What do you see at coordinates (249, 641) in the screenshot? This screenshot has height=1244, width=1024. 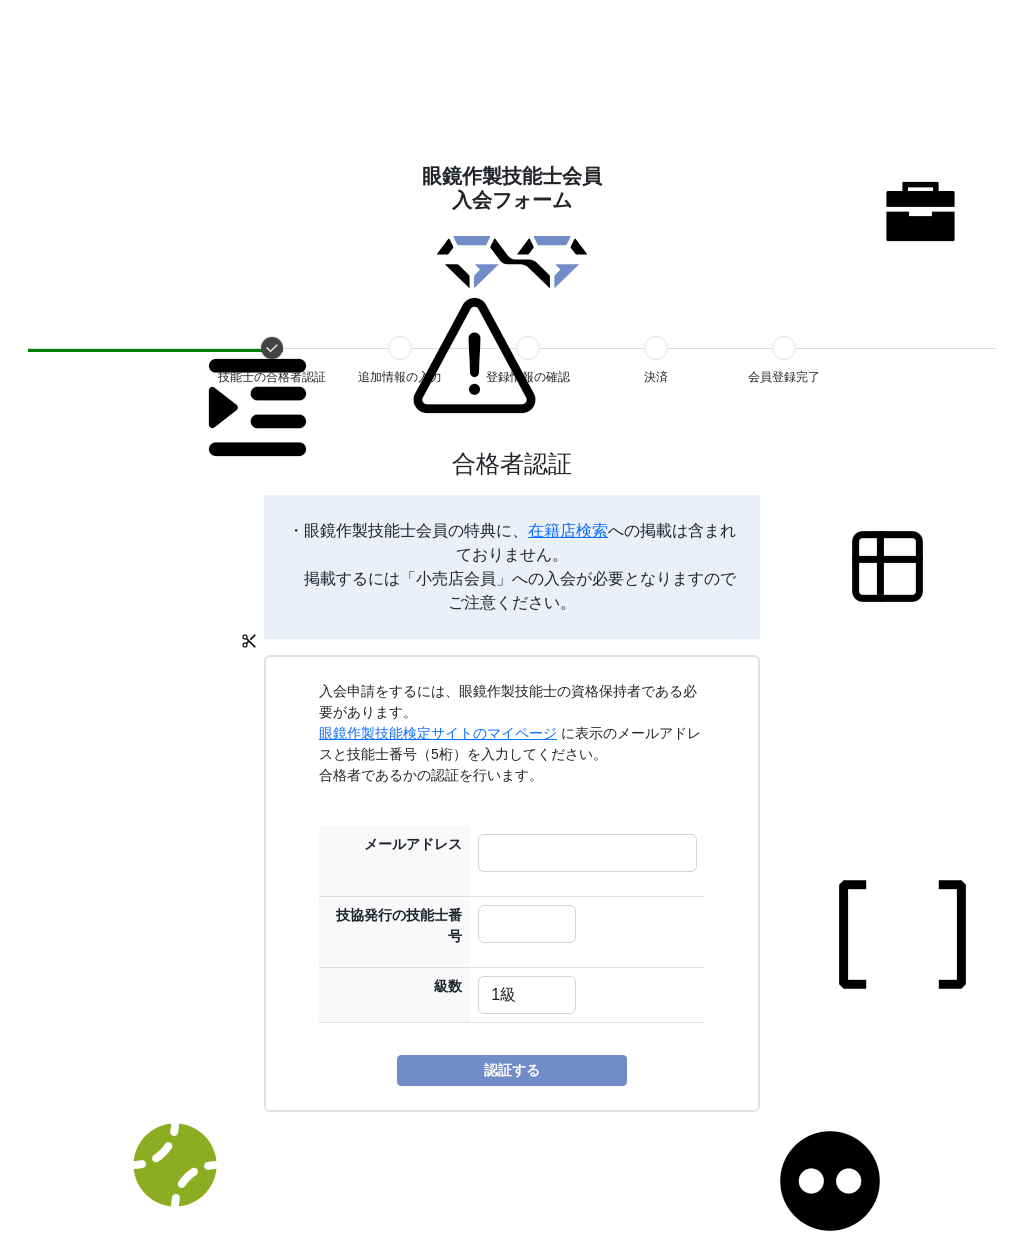 I see `cut selected content to clipboard` at bounding box center [249, 641].